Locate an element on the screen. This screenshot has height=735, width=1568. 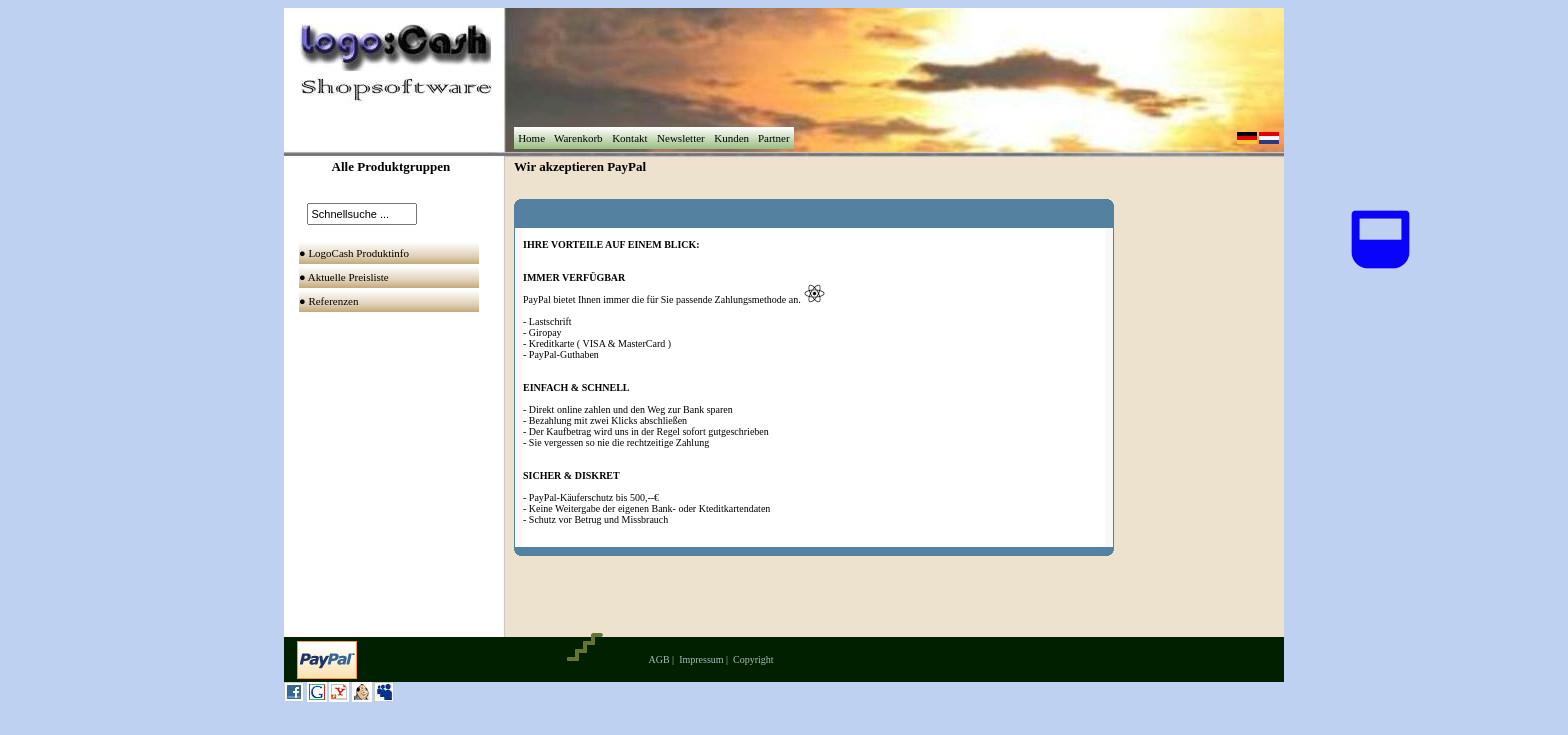
access bar or drinks menu is located at coordinates (1380, 239).